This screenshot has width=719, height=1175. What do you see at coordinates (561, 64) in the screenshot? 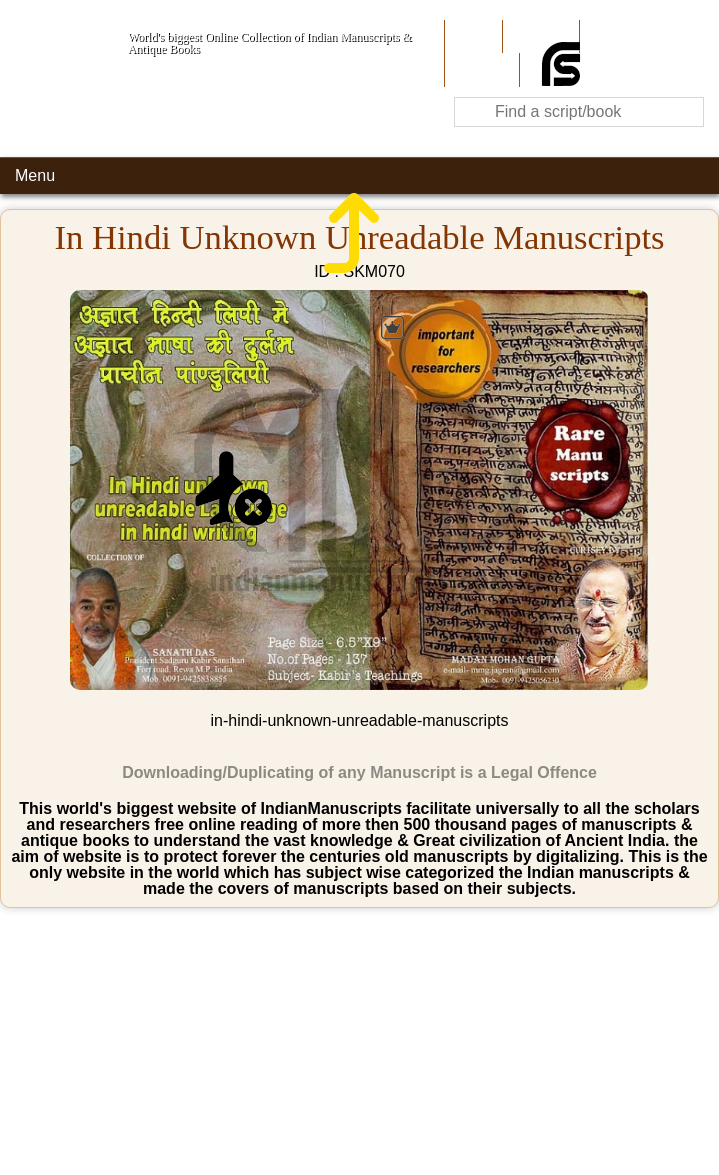
I see `rsocket protocol or framework branding` at bounding box center [561, 64].